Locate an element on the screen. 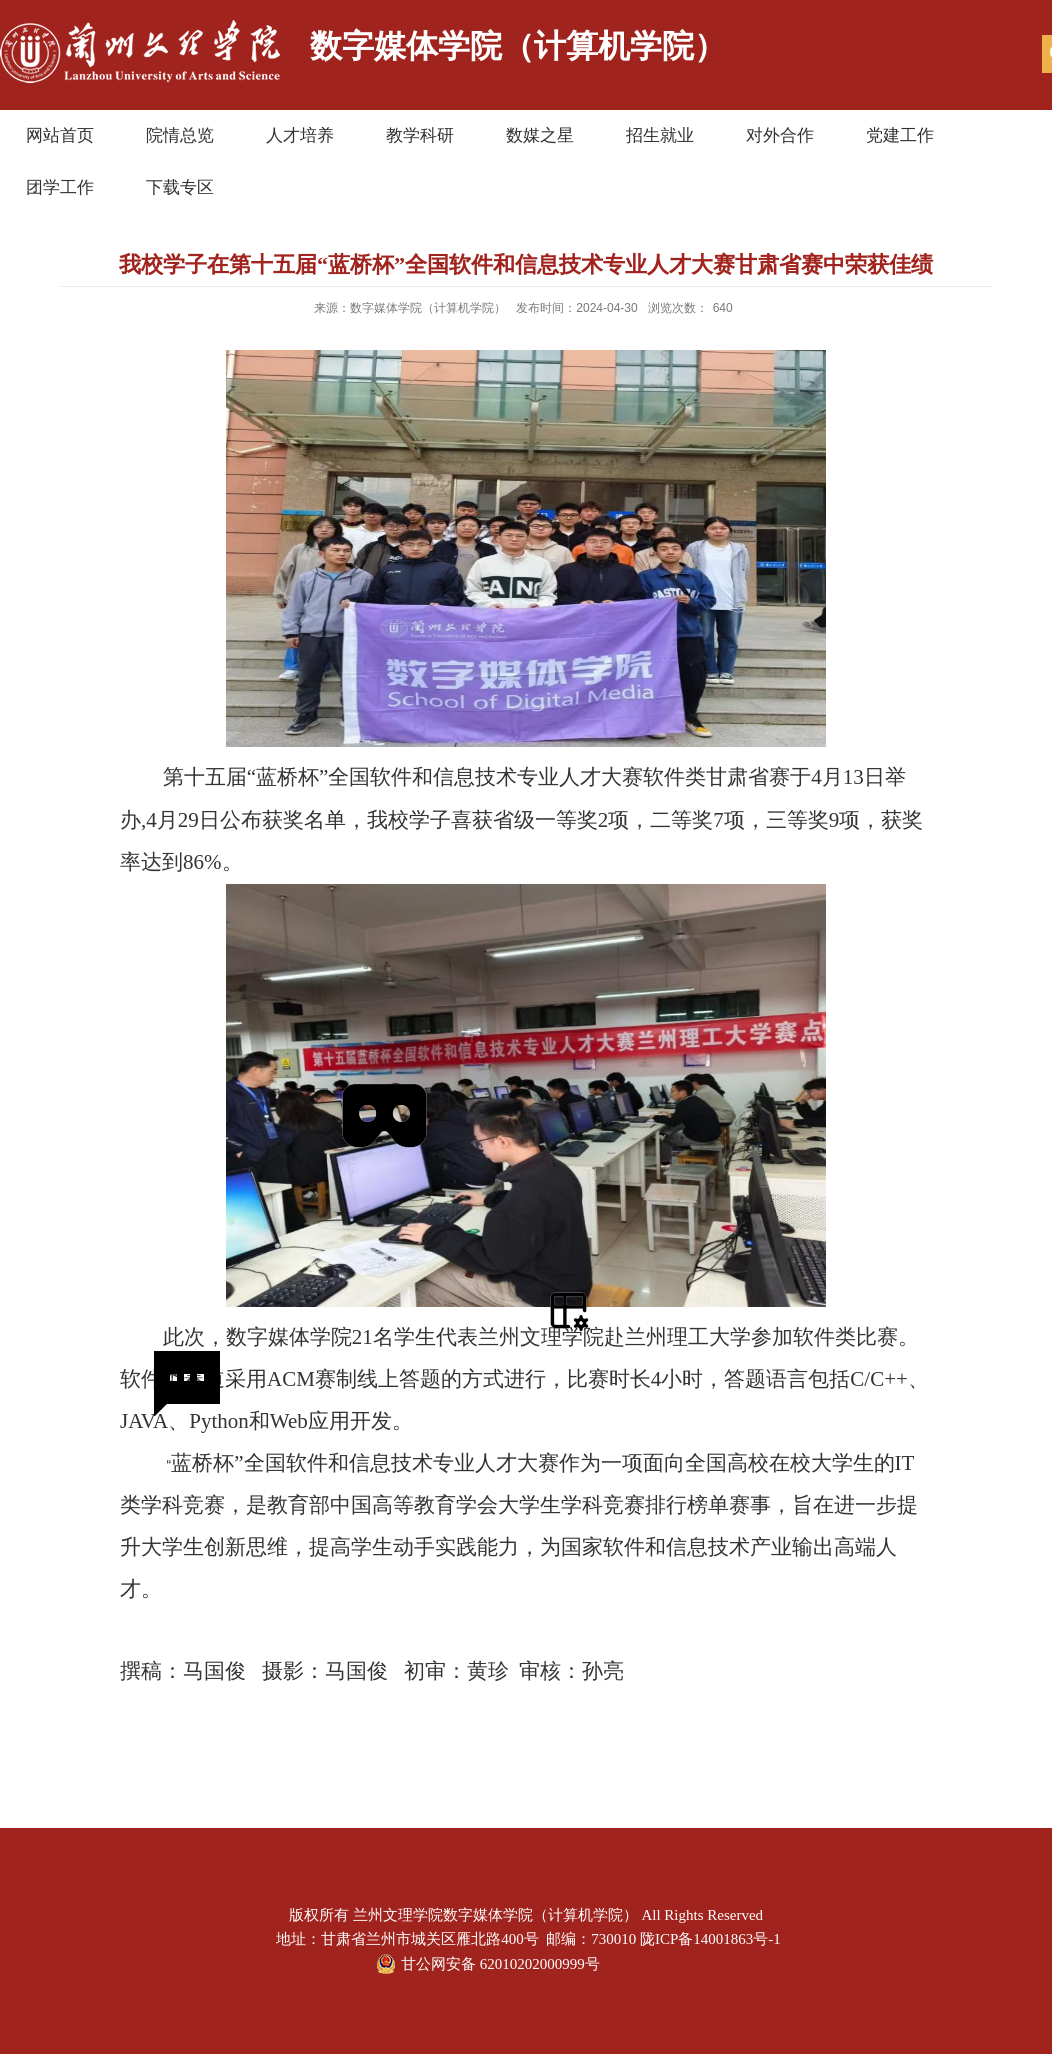 This screenshot has width=1052, height=2068. open text messaging app is located at coordinates (187, 1384).